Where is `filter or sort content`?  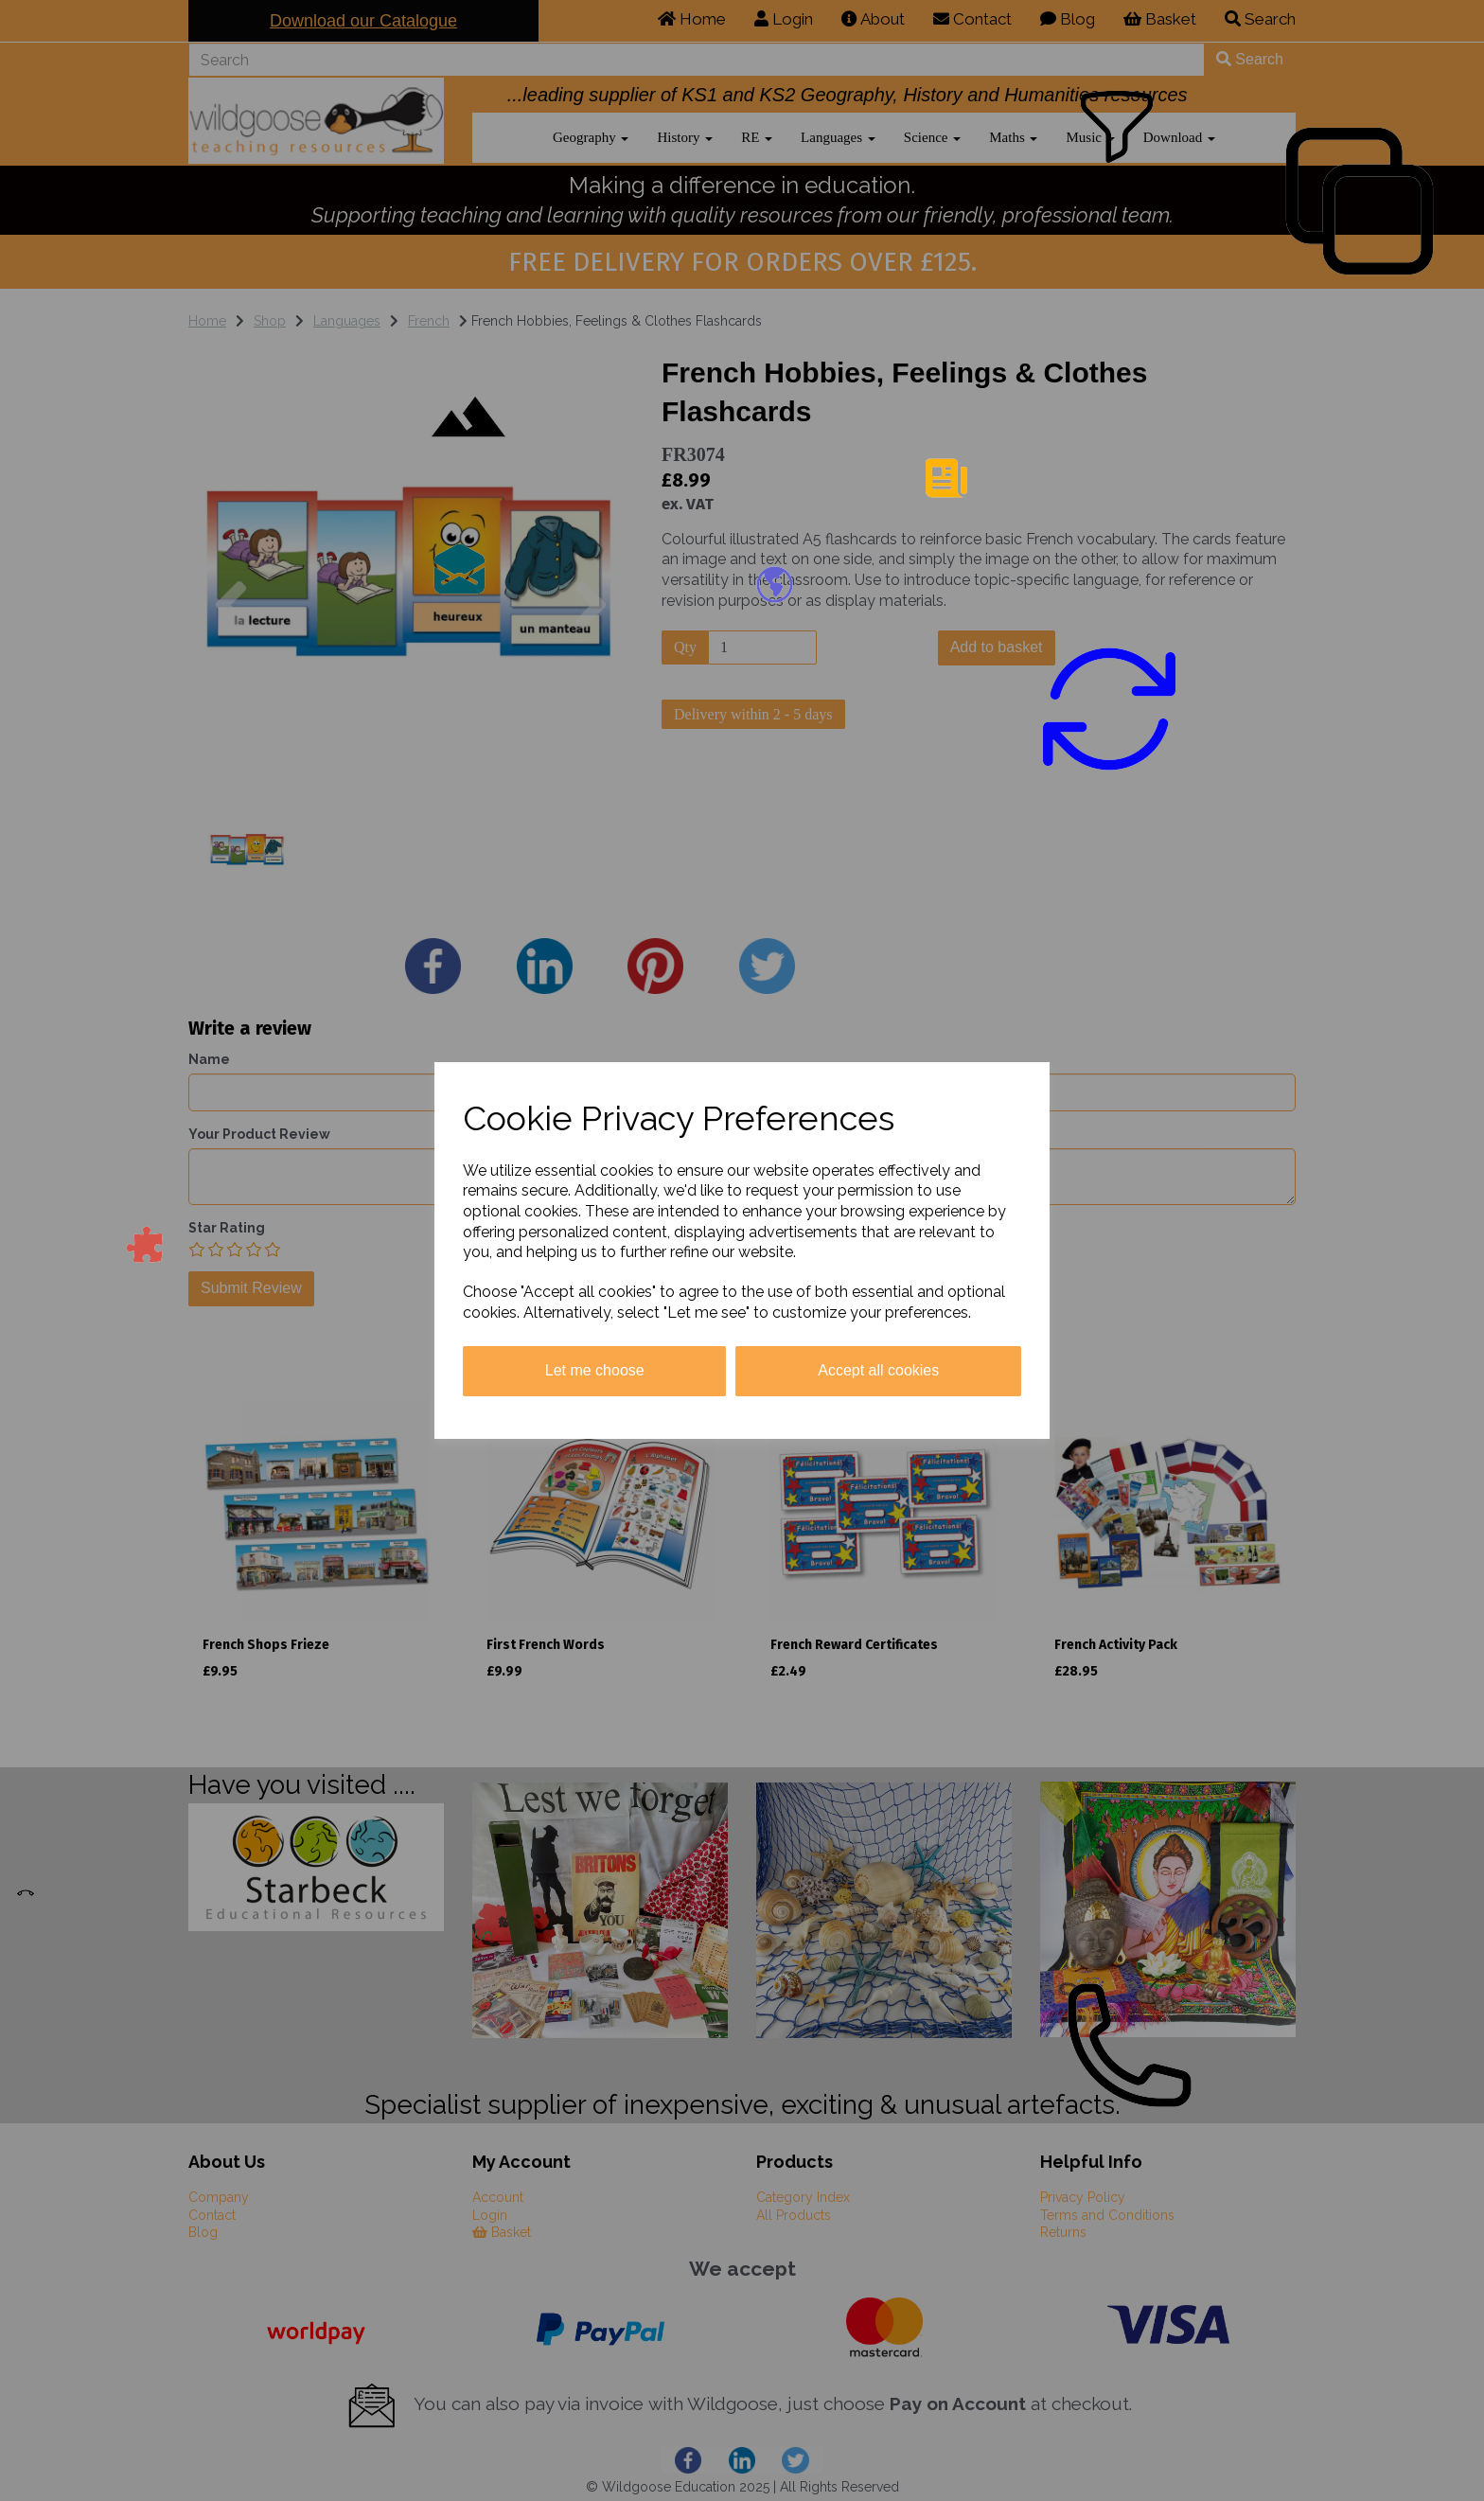
filter or sort content is located at coordinates (1117, 127).